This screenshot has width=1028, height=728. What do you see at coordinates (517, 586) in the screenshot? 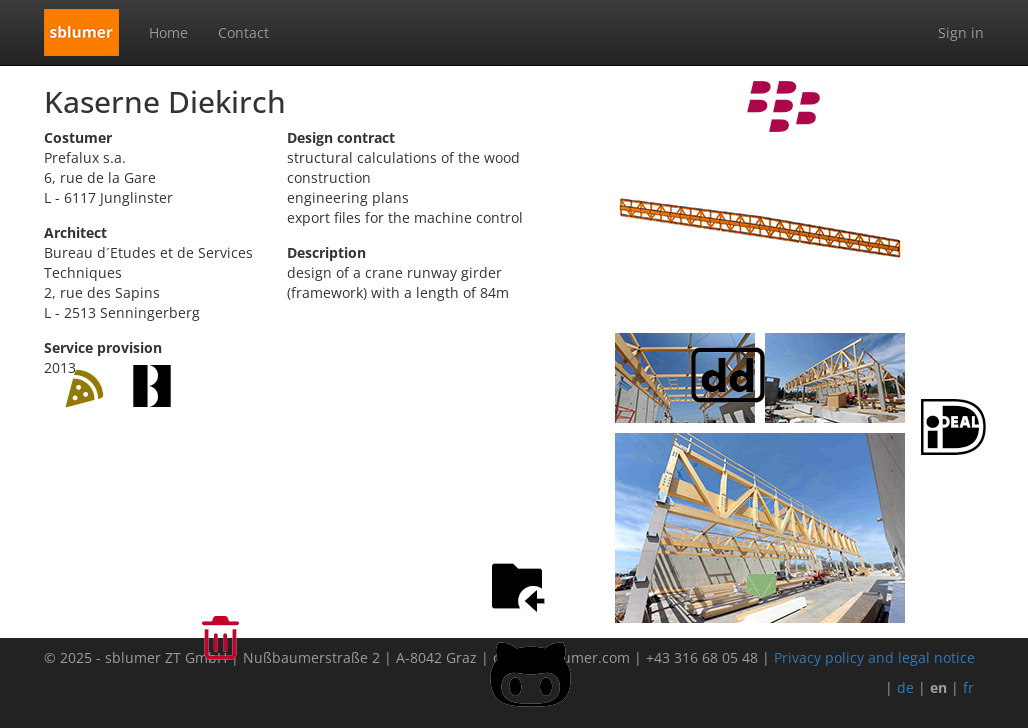
I see `view received files or downloads` at bounding box center [517, 586].